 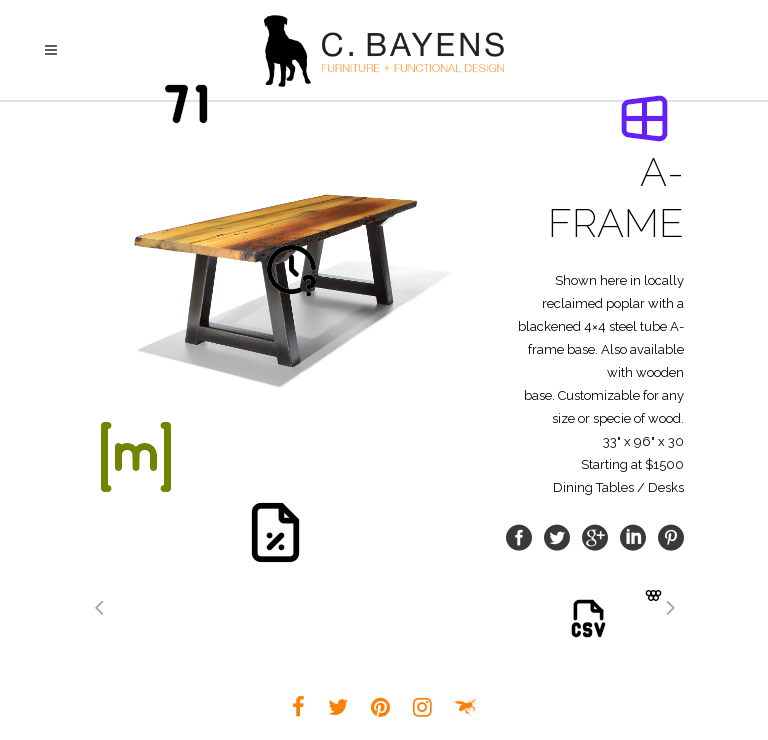 I want to click on view document with percentage or discount details, so click(x=275, y=532).